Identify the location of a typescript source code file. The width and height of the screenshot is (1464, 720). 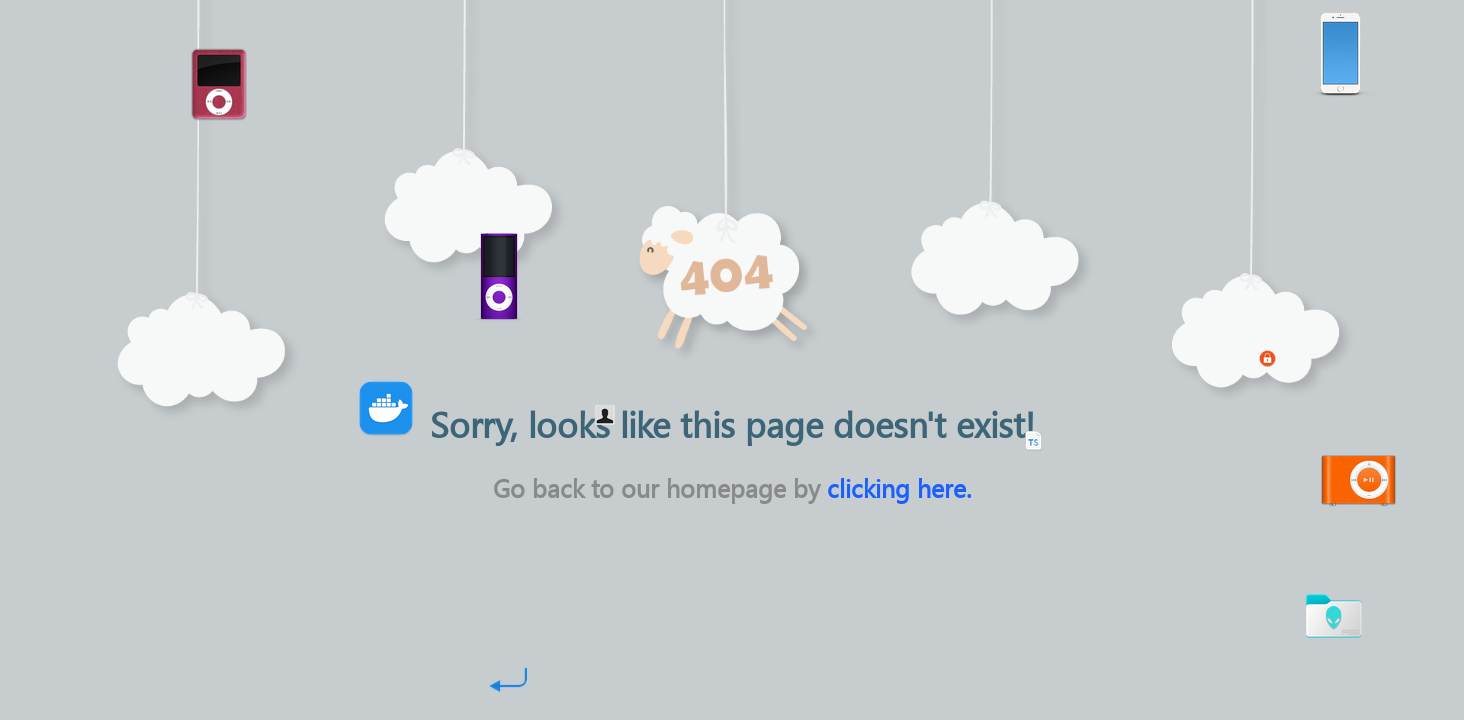
(1033, 440).